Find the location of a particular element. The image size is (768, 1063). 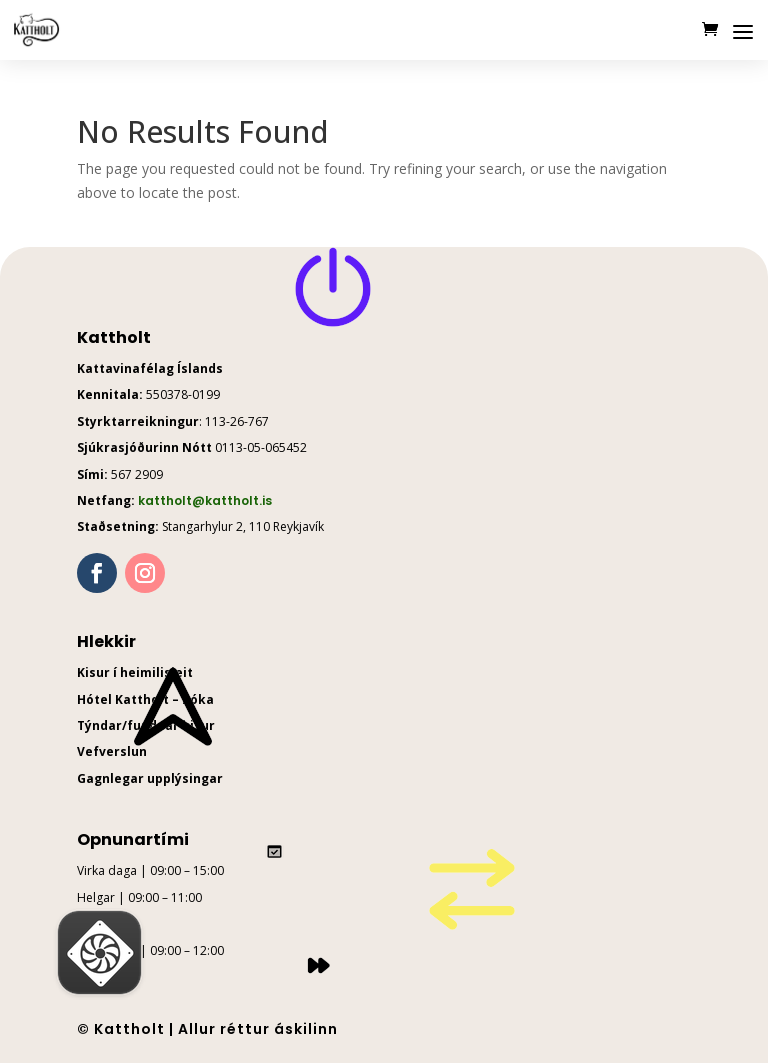

turn off or shut down the device is located at coordinates (333, 289).